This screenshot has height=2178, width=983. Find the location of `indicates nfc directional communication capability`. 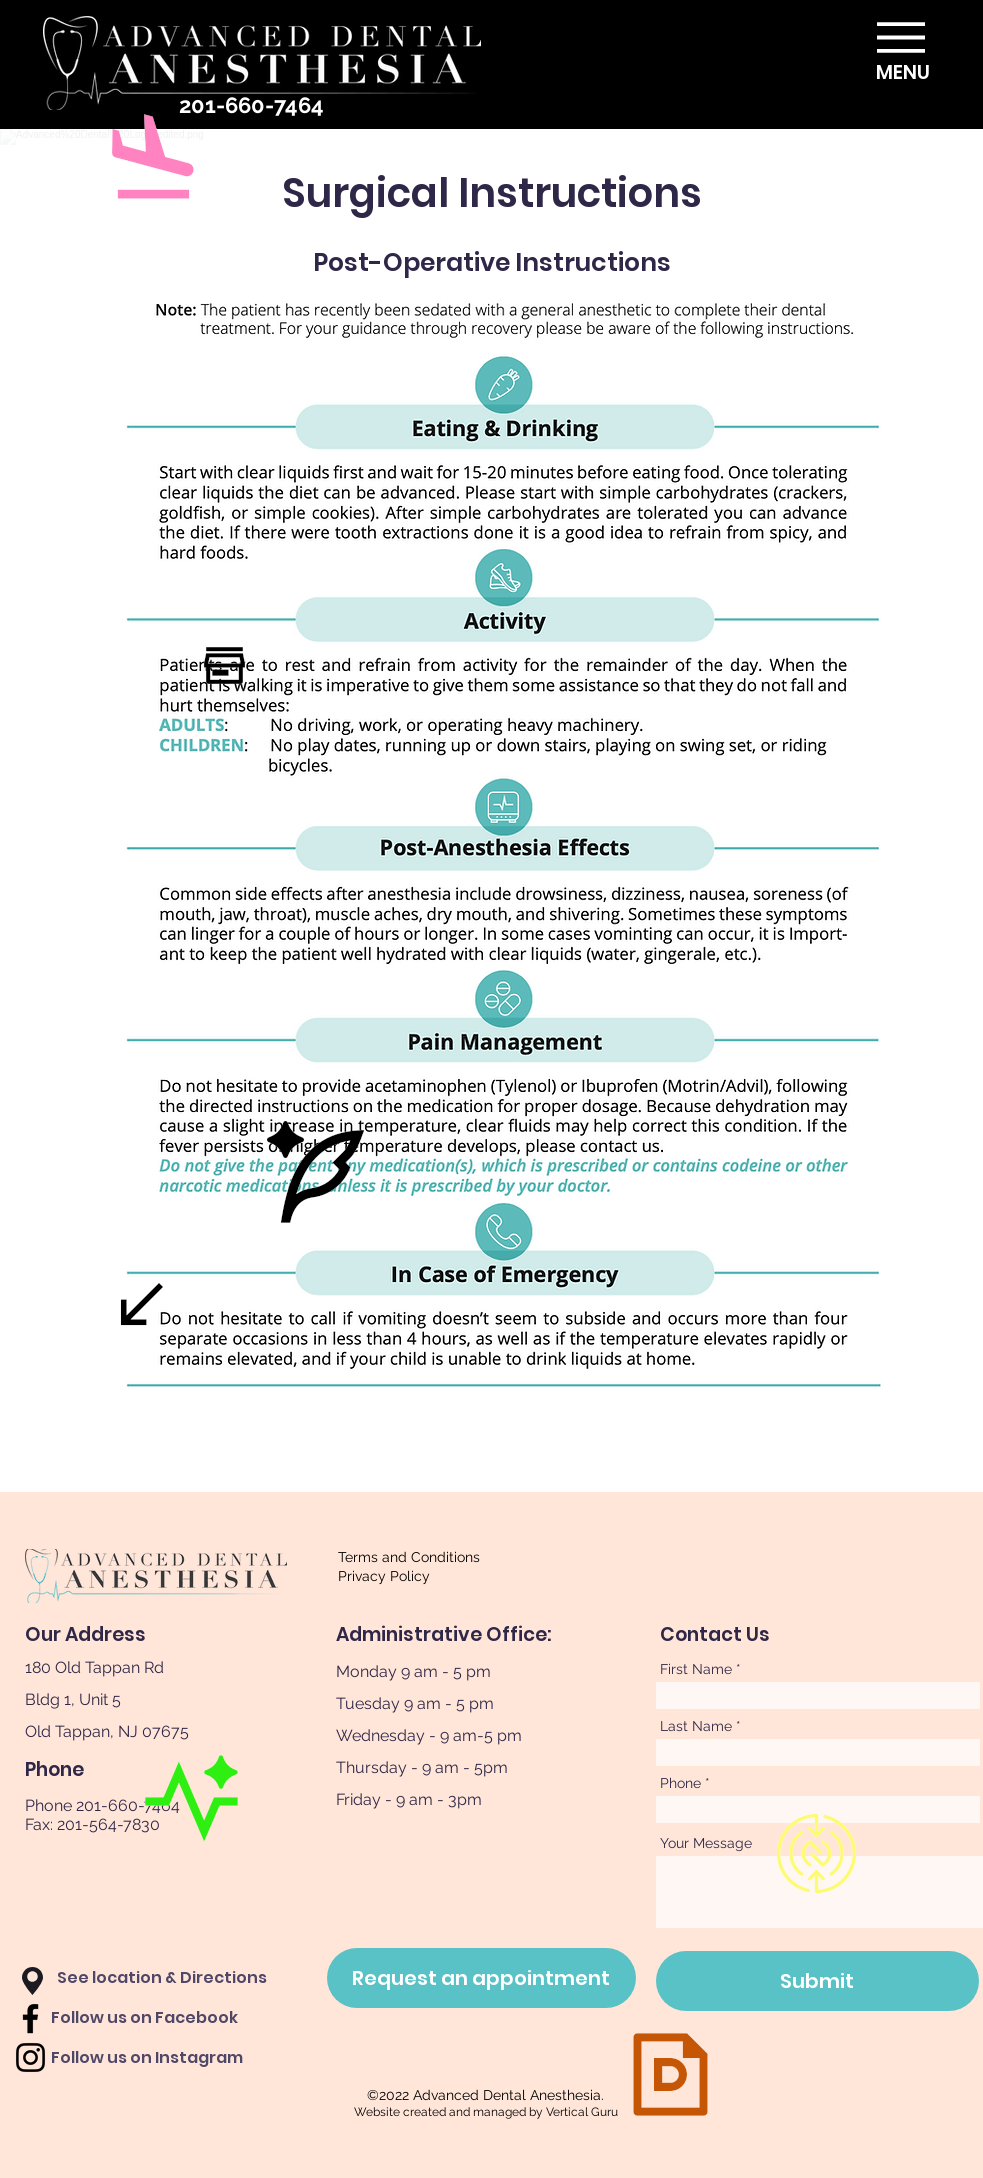

indicates nfc directional communication capability is located at coordinates (816, 1853).